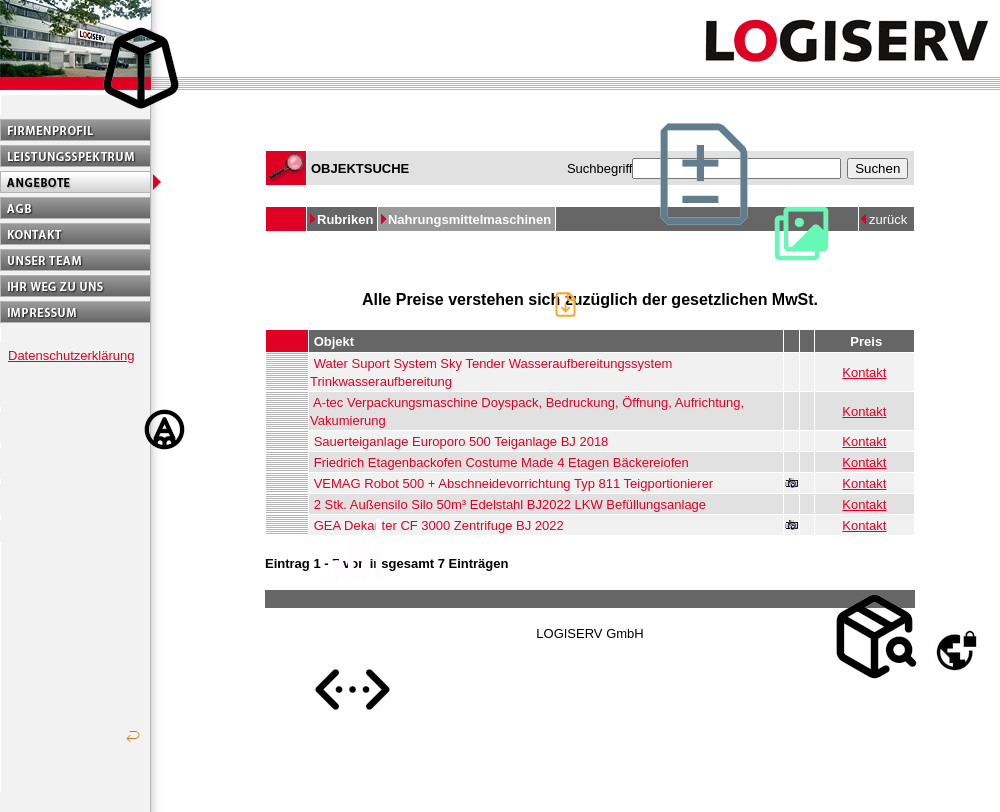 The image size is (1000, 812). Describe the element at coordinates (801, 233) in the screenshot. I see `view photo gallery or image library` at that location.